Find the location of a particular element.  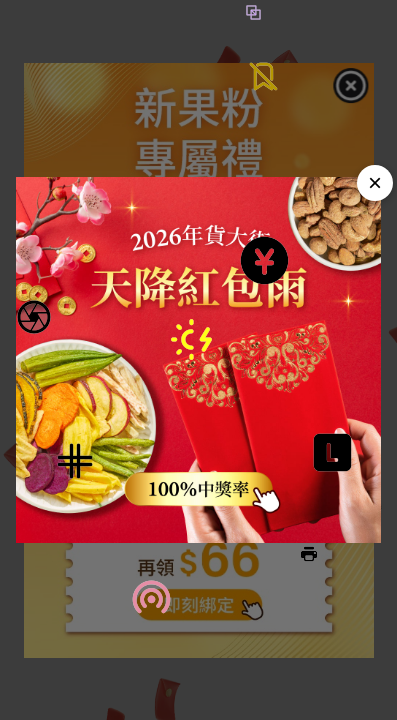

indicates an item or category labeled "L" is located at coordinates (332, 452).